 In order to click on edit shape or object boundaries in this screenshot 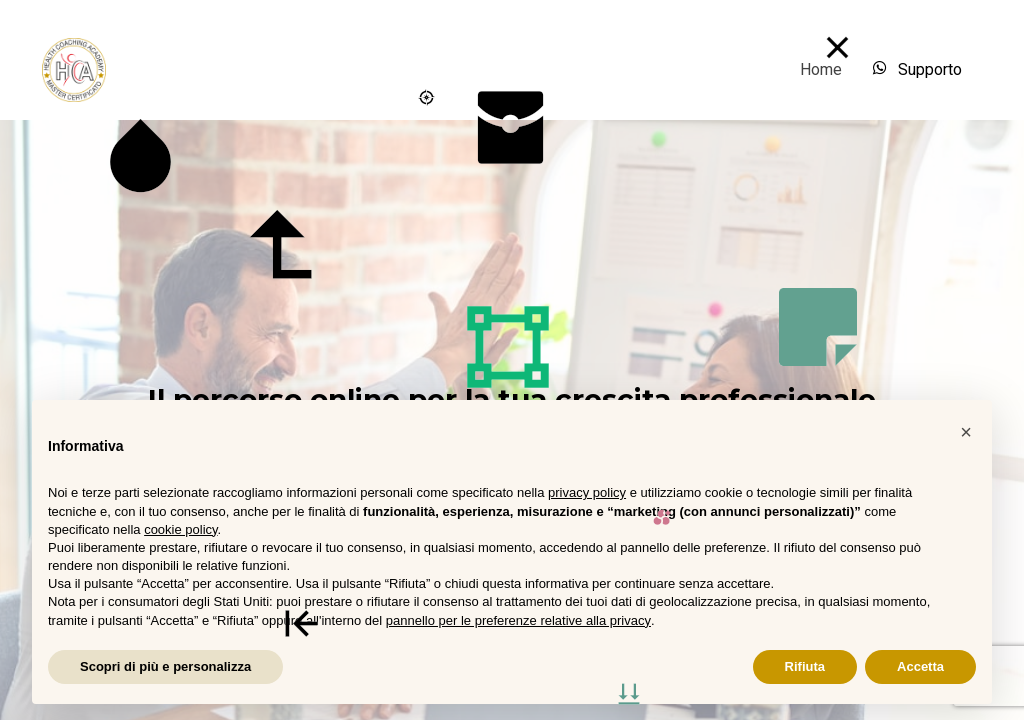, I will do `click(508, 347)`.